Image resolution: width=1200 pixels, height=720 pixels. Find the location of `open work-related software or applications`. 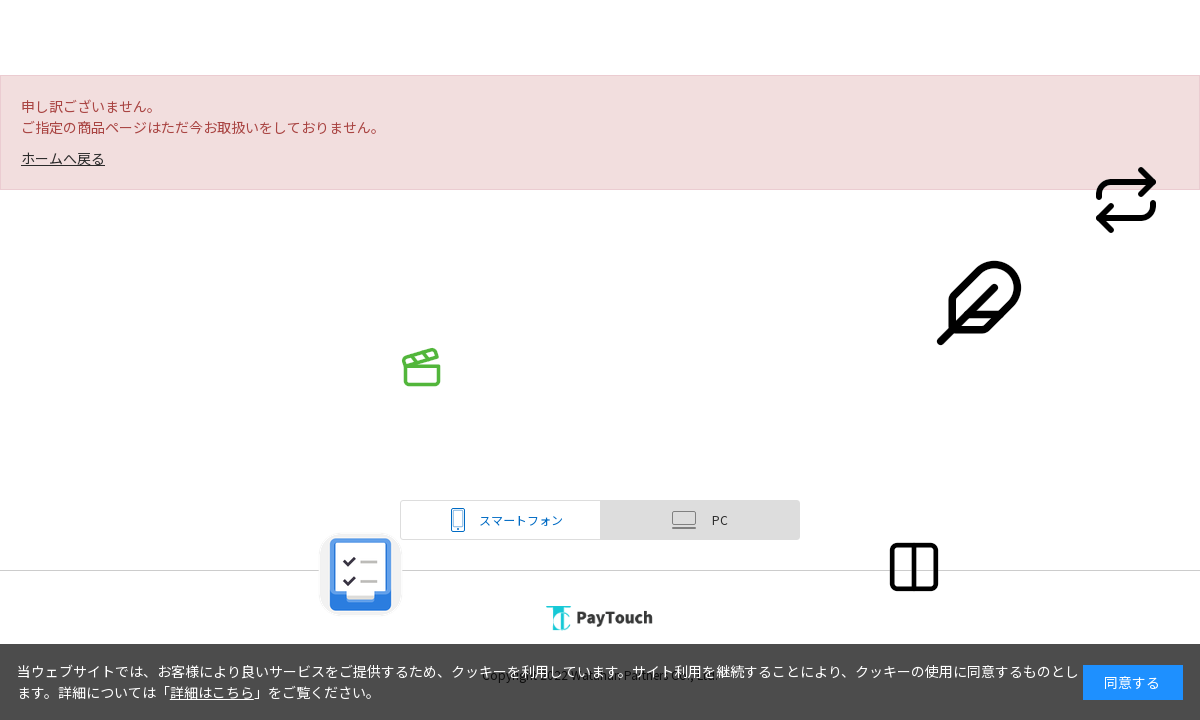

open work-related software or applications is located at coordinates (360, 574).